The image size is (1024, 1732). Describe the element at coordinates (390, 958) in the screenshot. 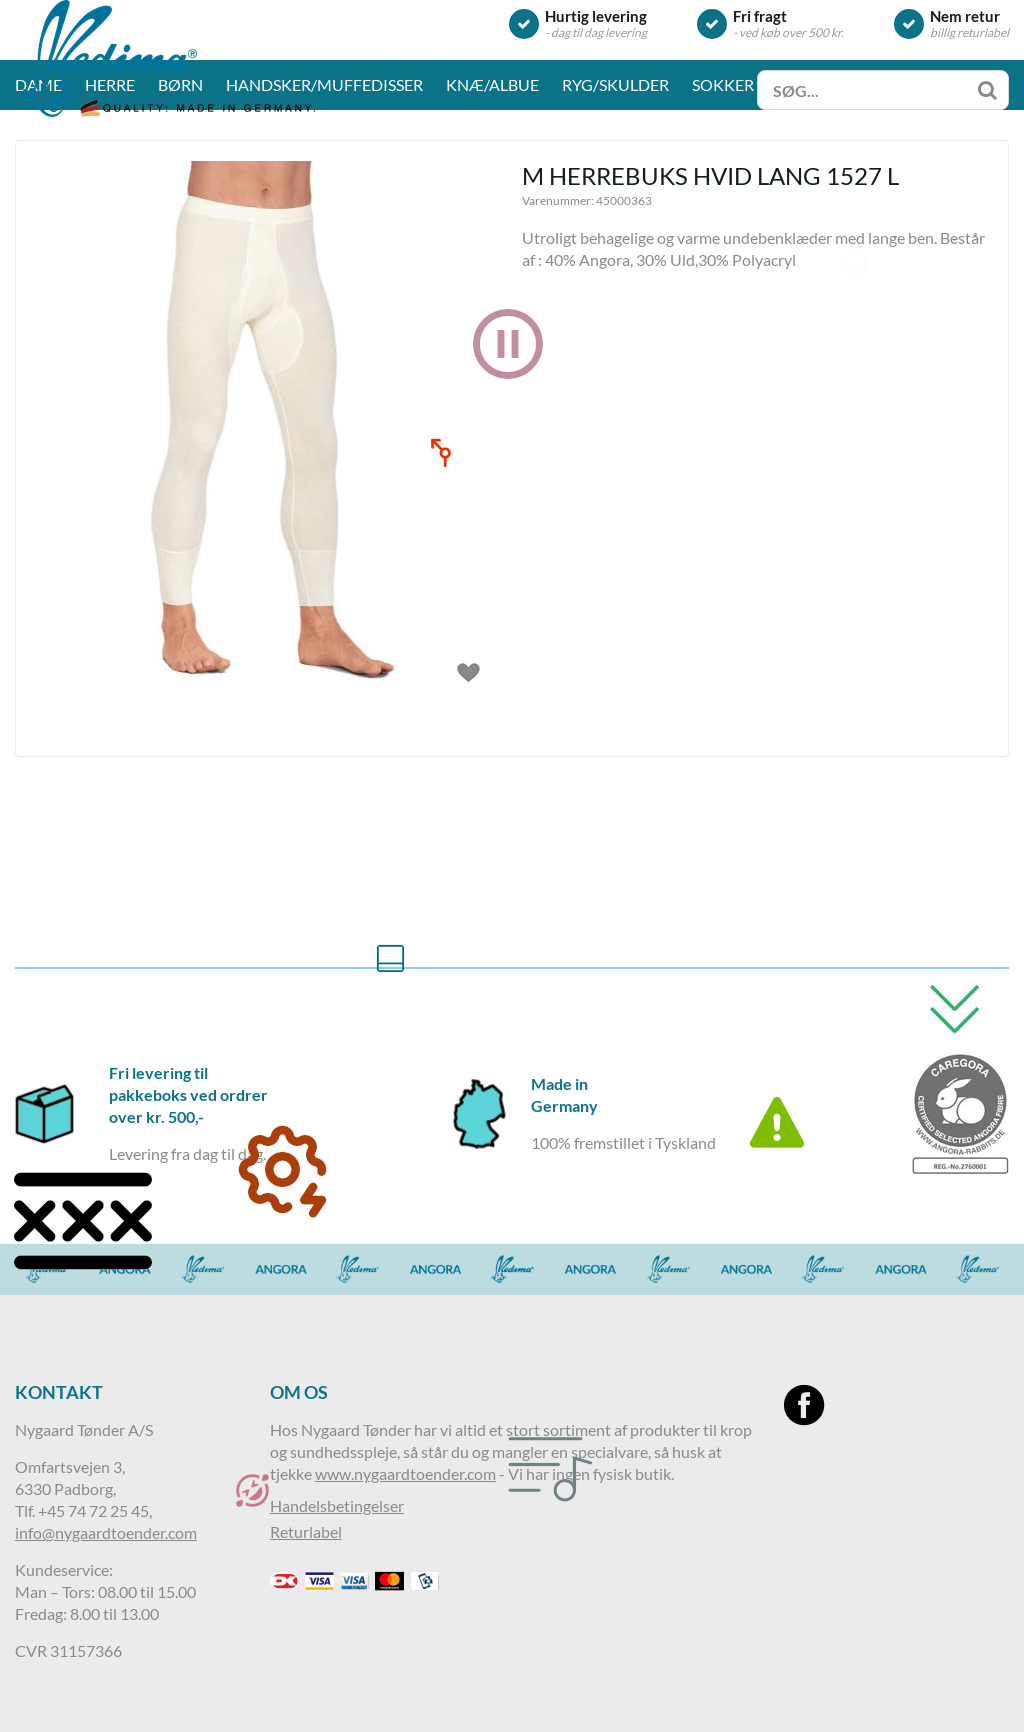

I see `hide the bottom panel` at that location.